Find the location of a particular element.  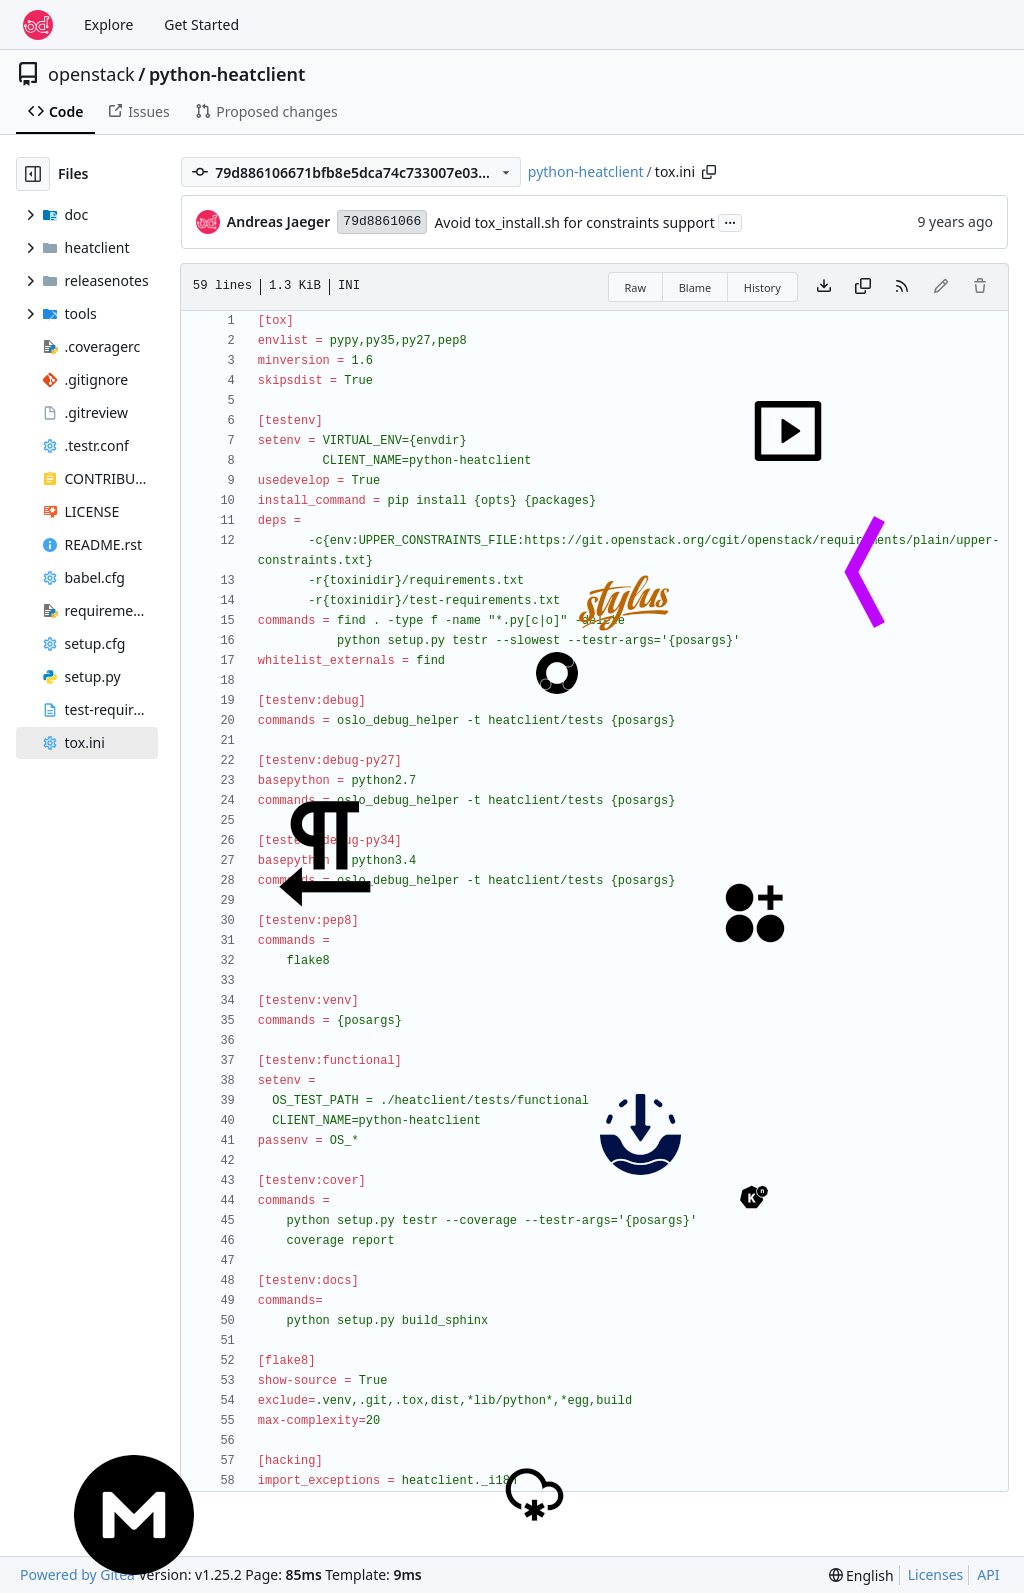

go back to the previous screen is located at coordinates (867, 572).